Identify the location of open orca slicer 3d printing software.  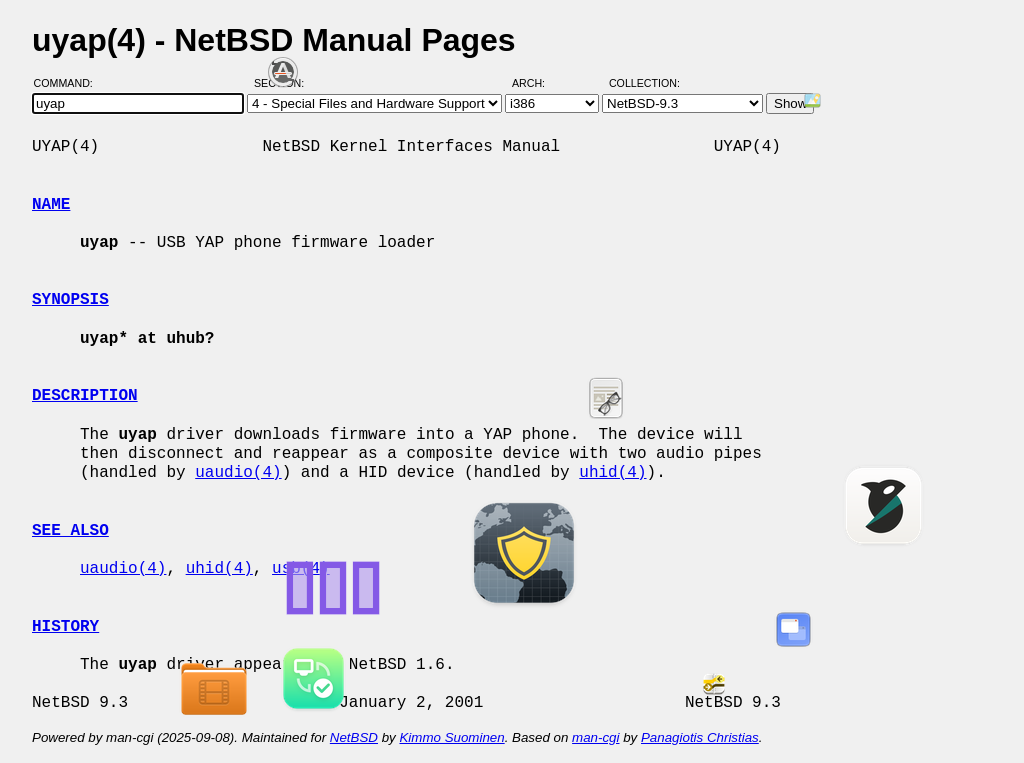
(883, 505).